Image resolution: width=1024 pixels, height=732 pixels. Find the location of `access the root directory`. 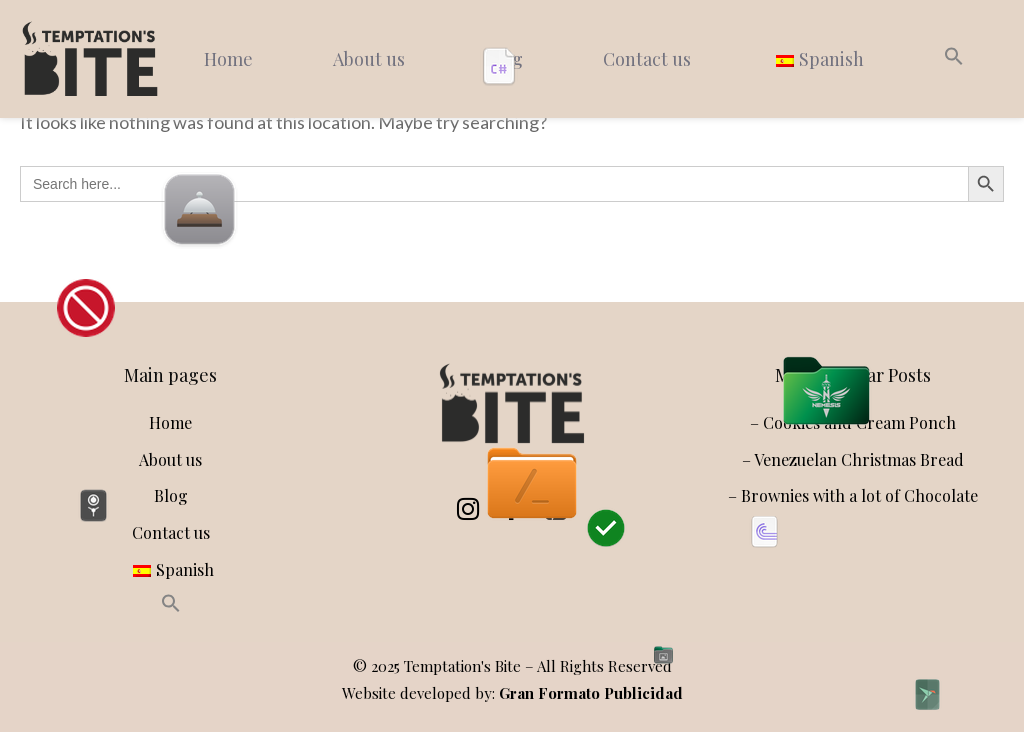

access the root directory is located at coordinates (532, 483).